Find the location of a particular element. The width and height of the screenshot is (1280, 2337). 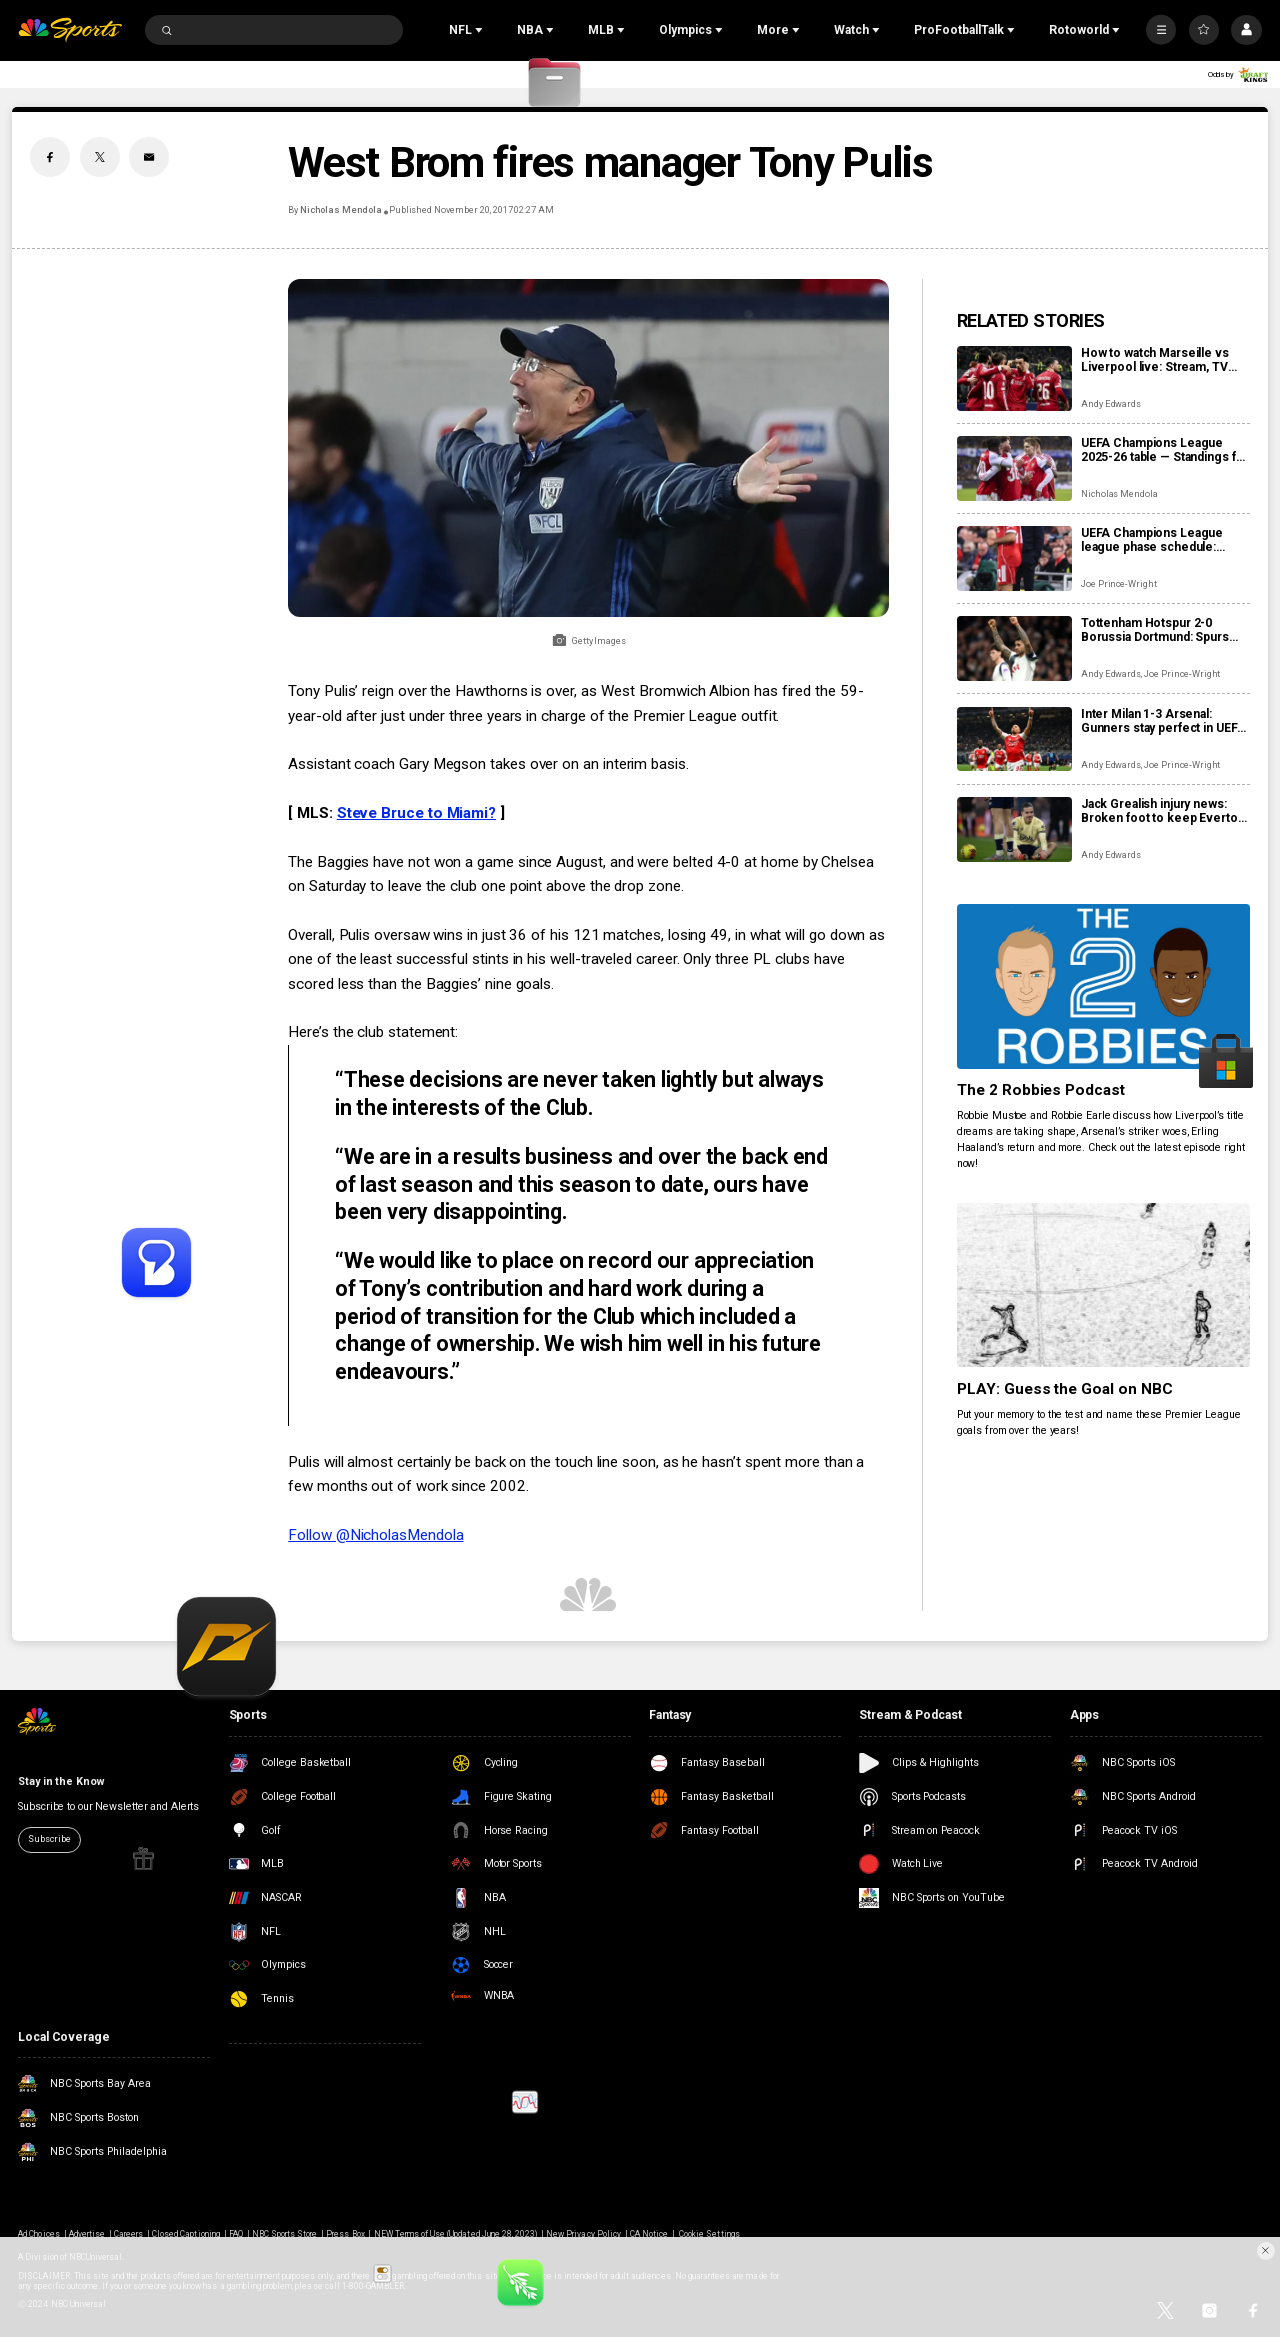

open olive video editor is located at coordinates (520, 2282).